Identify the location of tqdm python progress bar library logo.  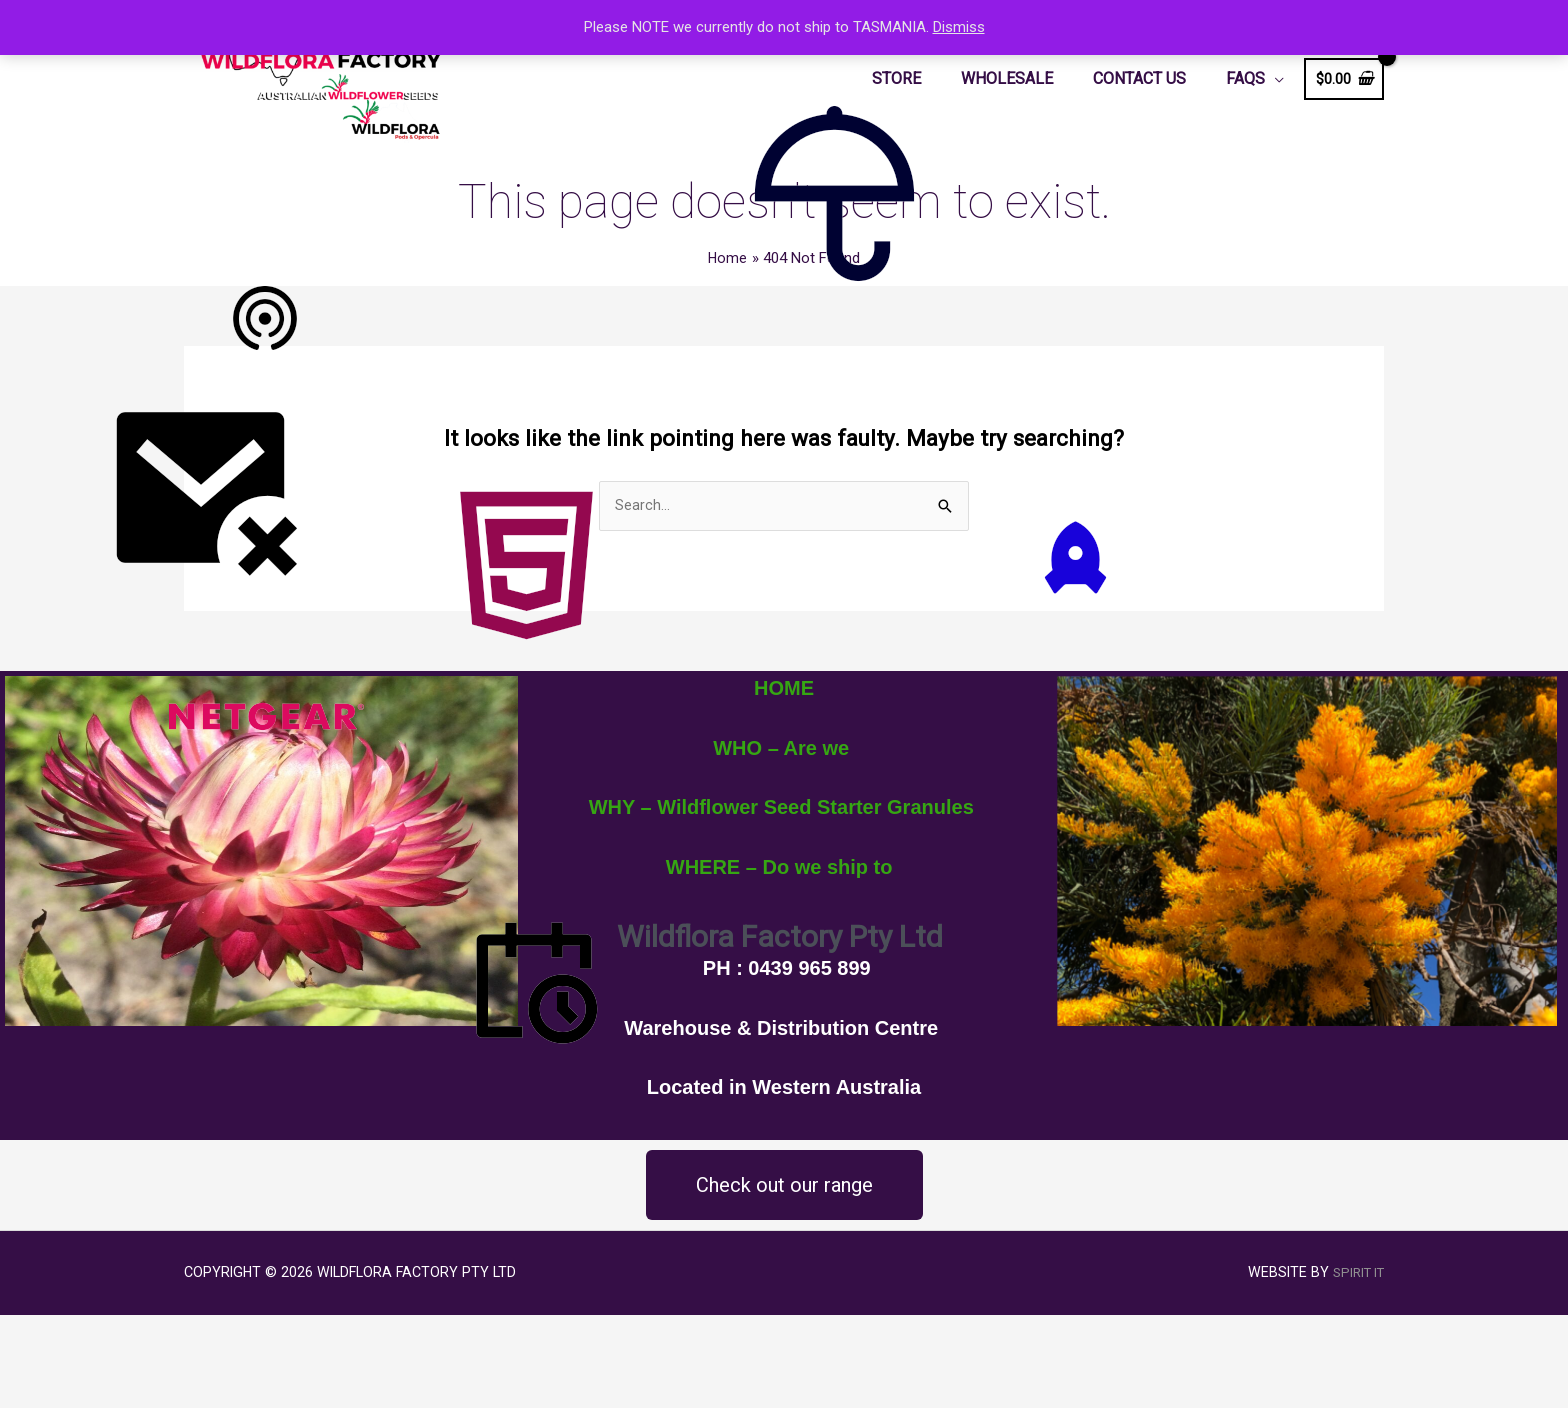
(265, 318).